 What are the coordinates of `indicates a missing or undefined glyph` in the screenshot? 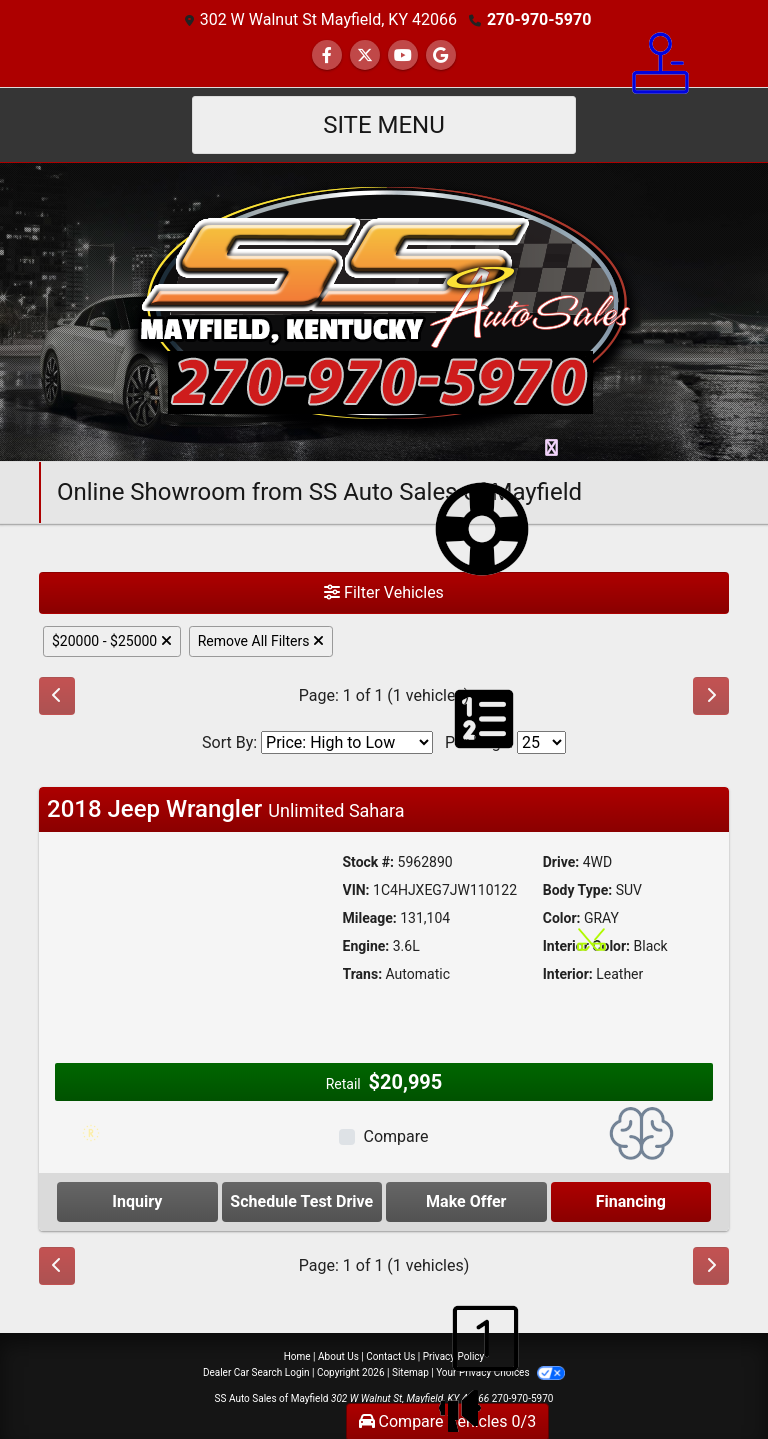 It's located at (551, 447).